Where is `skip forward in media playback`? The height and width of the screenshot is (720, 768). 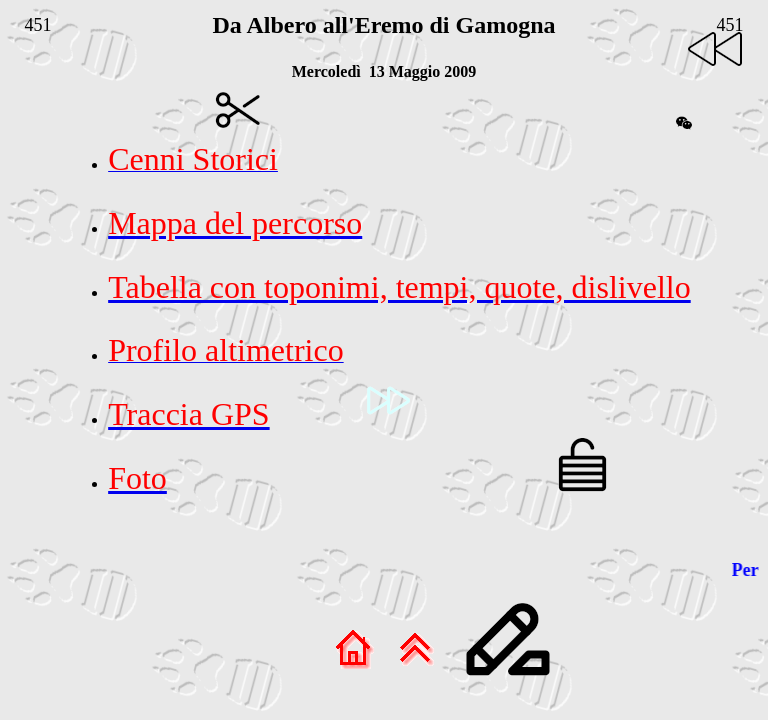
skip forward in media playback is located at coordinates (385, 400).